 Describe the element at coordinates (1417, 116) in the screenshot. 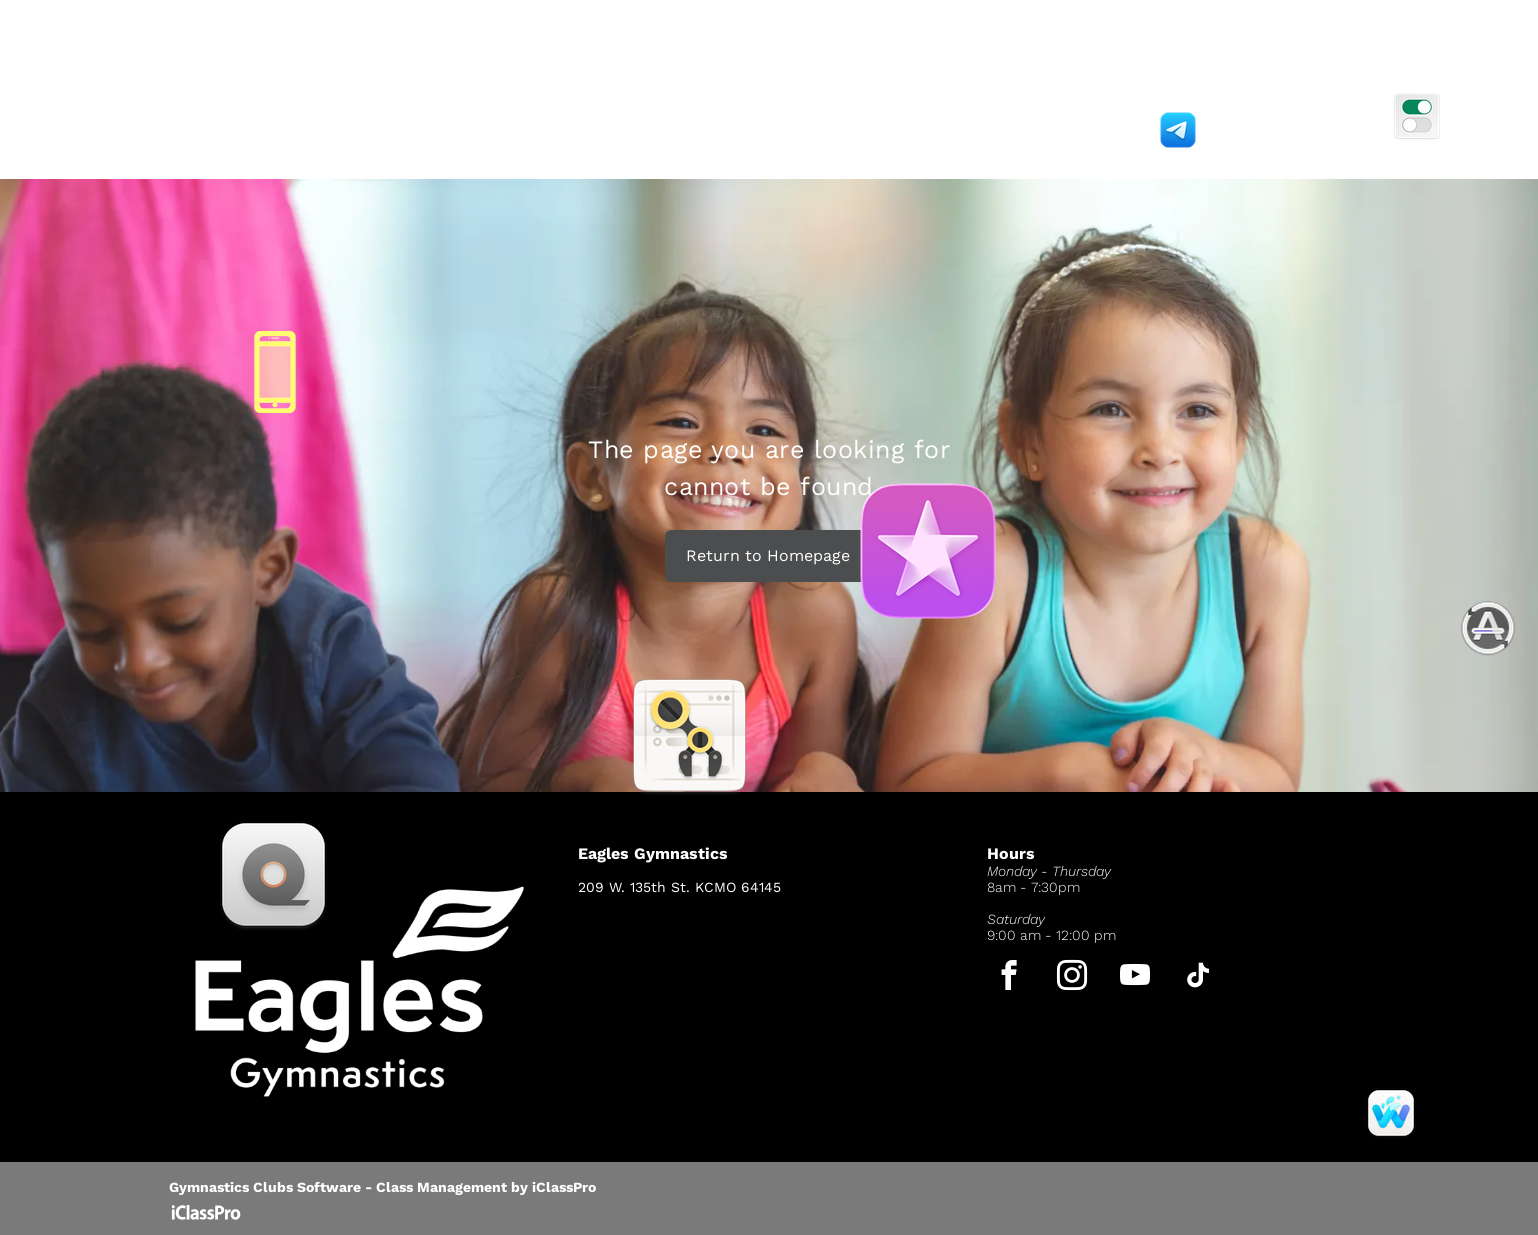

I see `open gnome tweaks settings application` at that location.